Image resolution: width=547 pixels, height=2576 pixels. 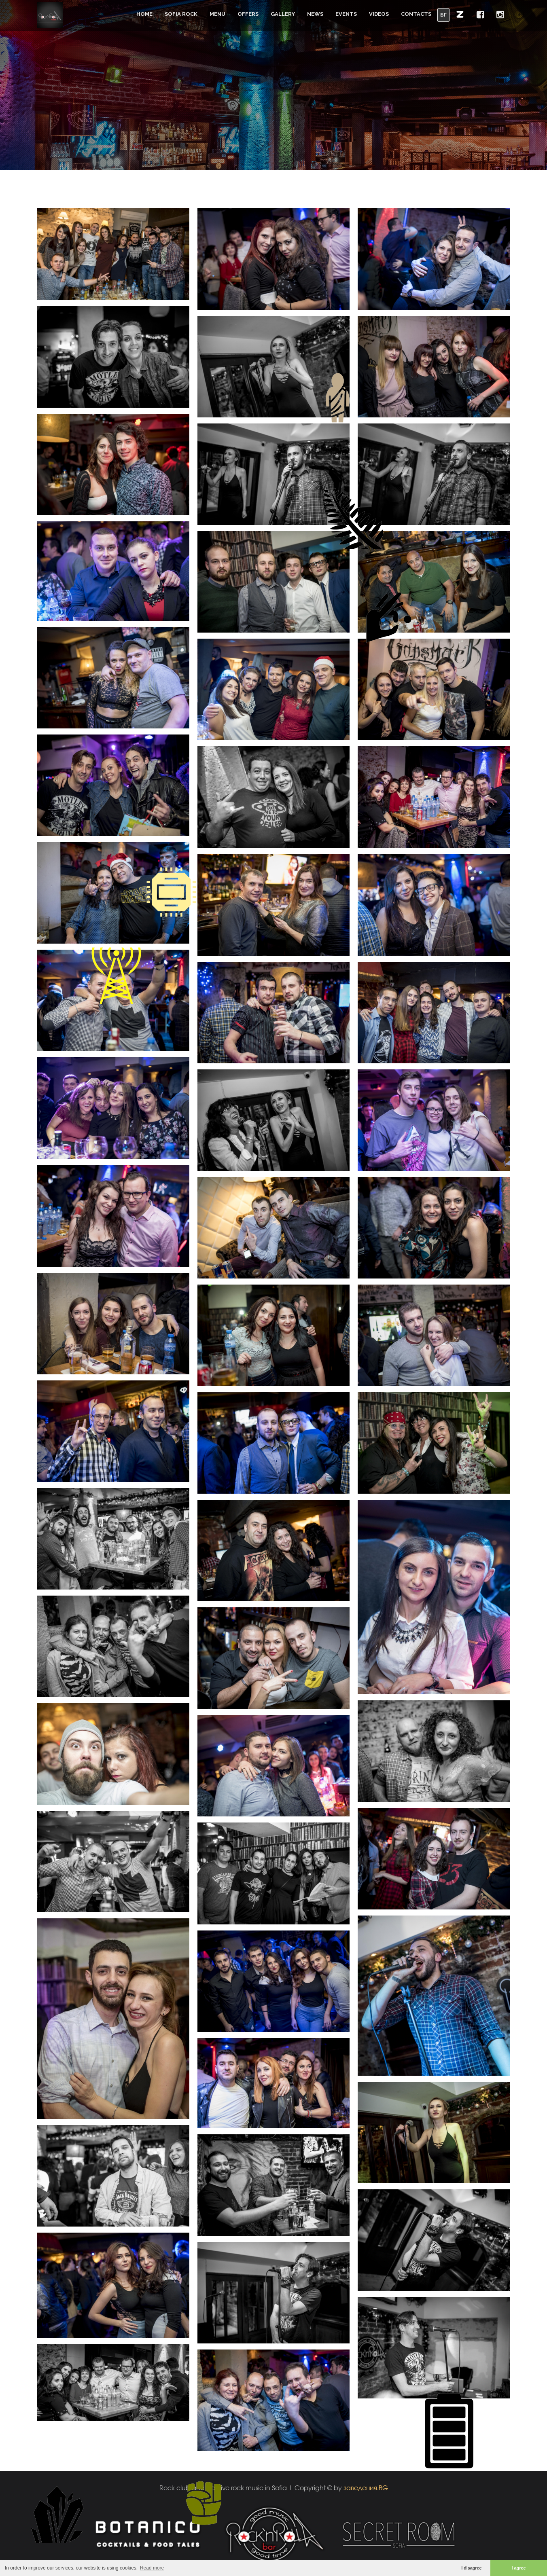 What do you see at coordinates (171, 892) in the screenshot?
I see `view system performance or CPU usage` at bounding box center [171, 892].